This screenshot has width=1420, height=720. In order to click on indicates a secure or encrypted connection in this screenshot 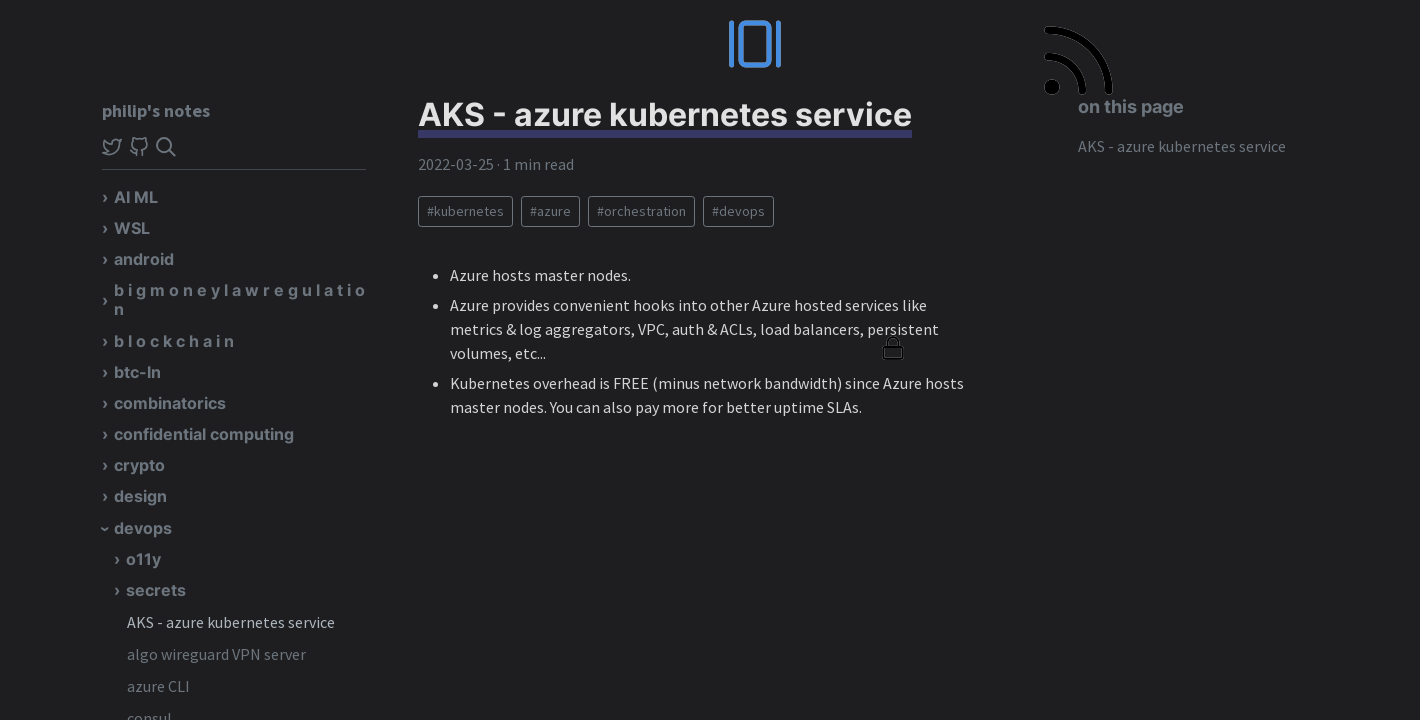, I will do `click(893, 348)`.